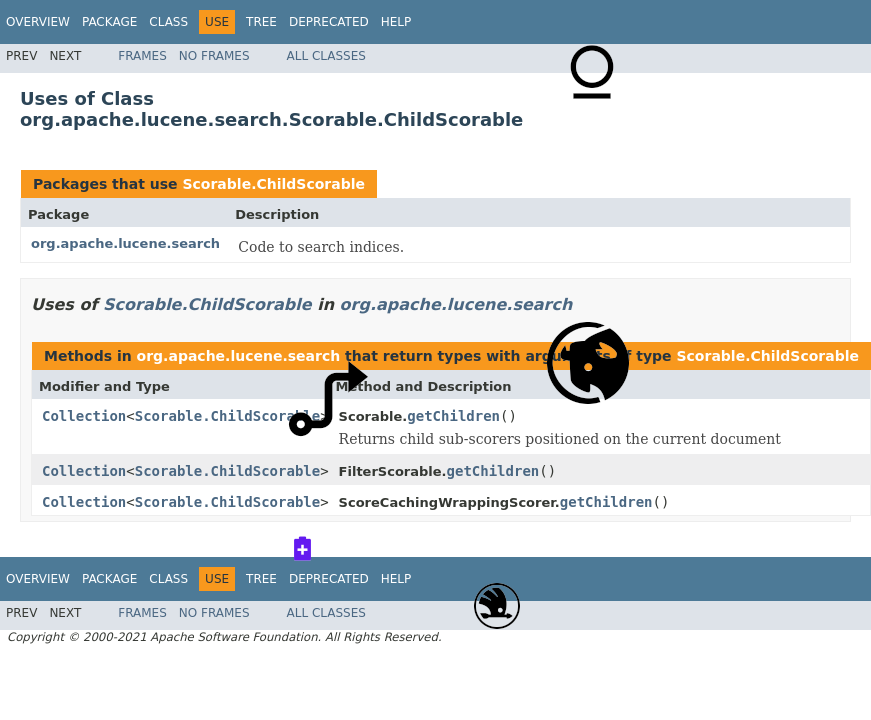 Image resolution: width=871 pixels, height=720 pixels. I want to click on view user profile, so click(592, 72).